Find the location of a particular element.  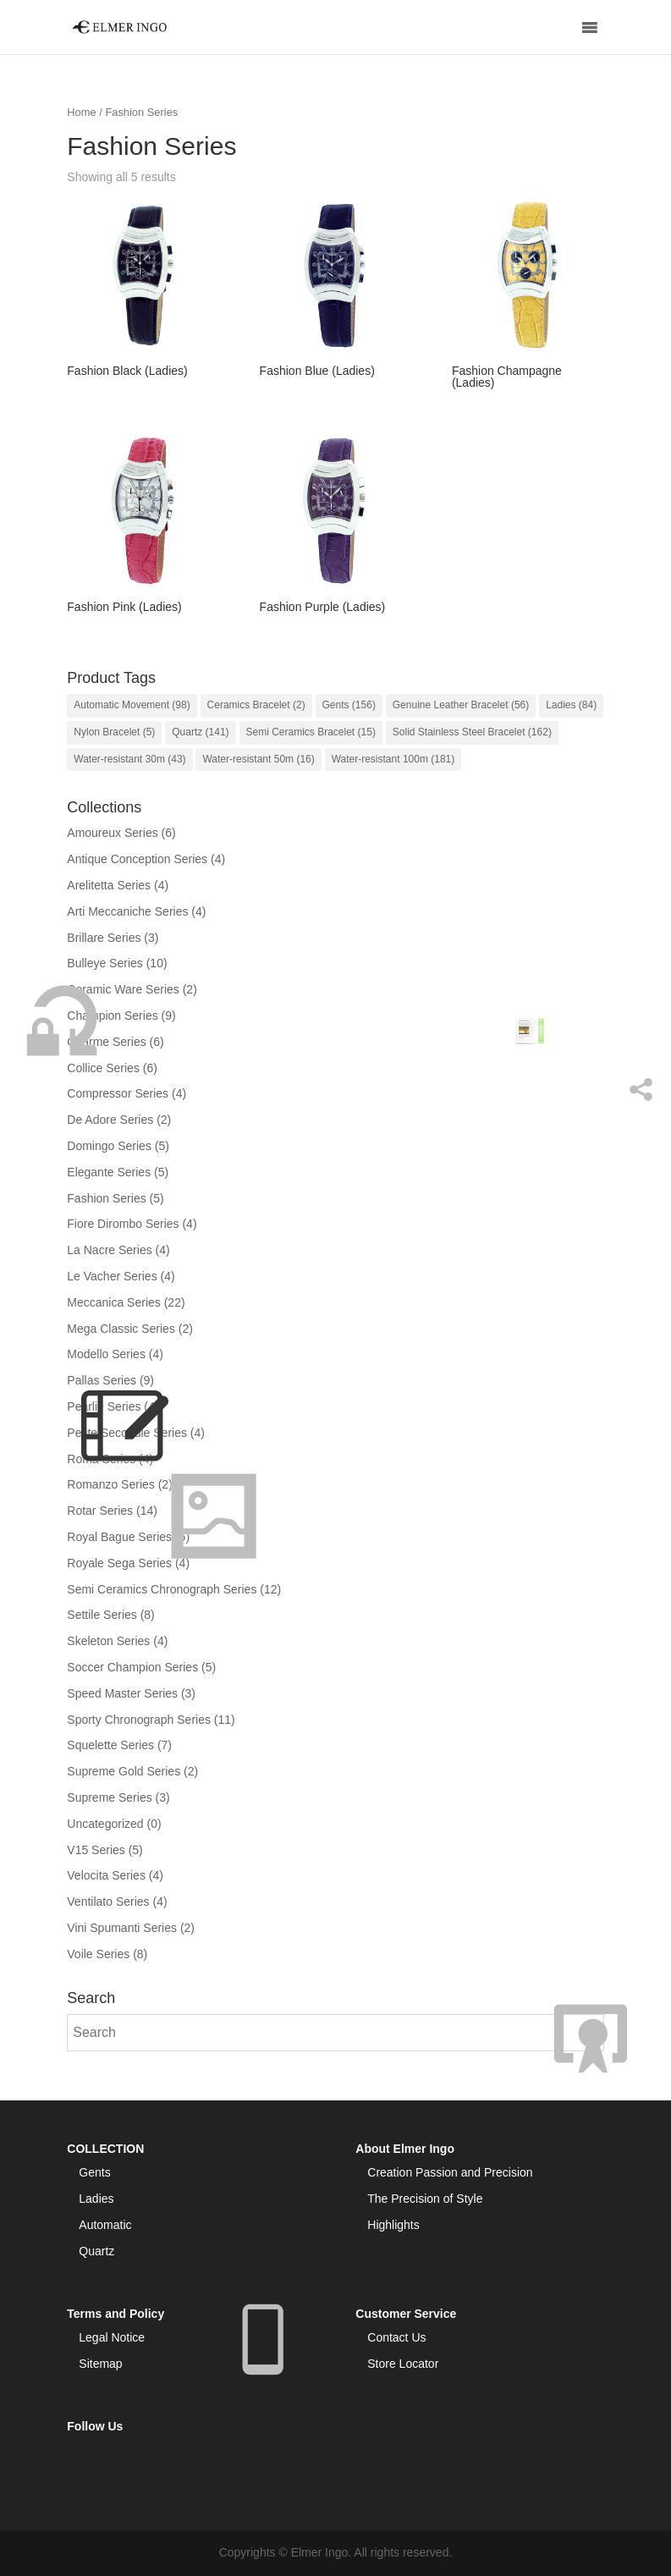

share this item with others is located at coordinates (641, 1089).